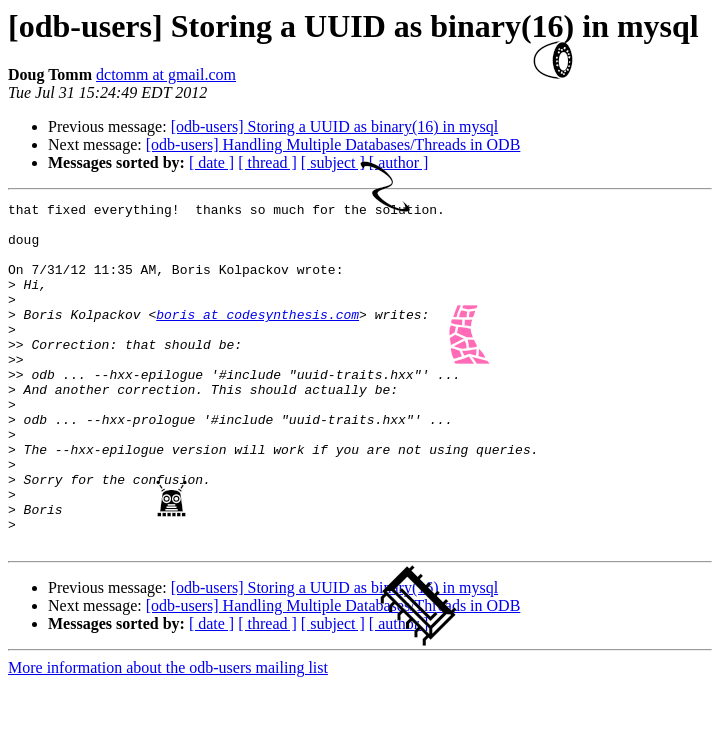  I want to click on view system memory or RAM usage, so click(418, 605).